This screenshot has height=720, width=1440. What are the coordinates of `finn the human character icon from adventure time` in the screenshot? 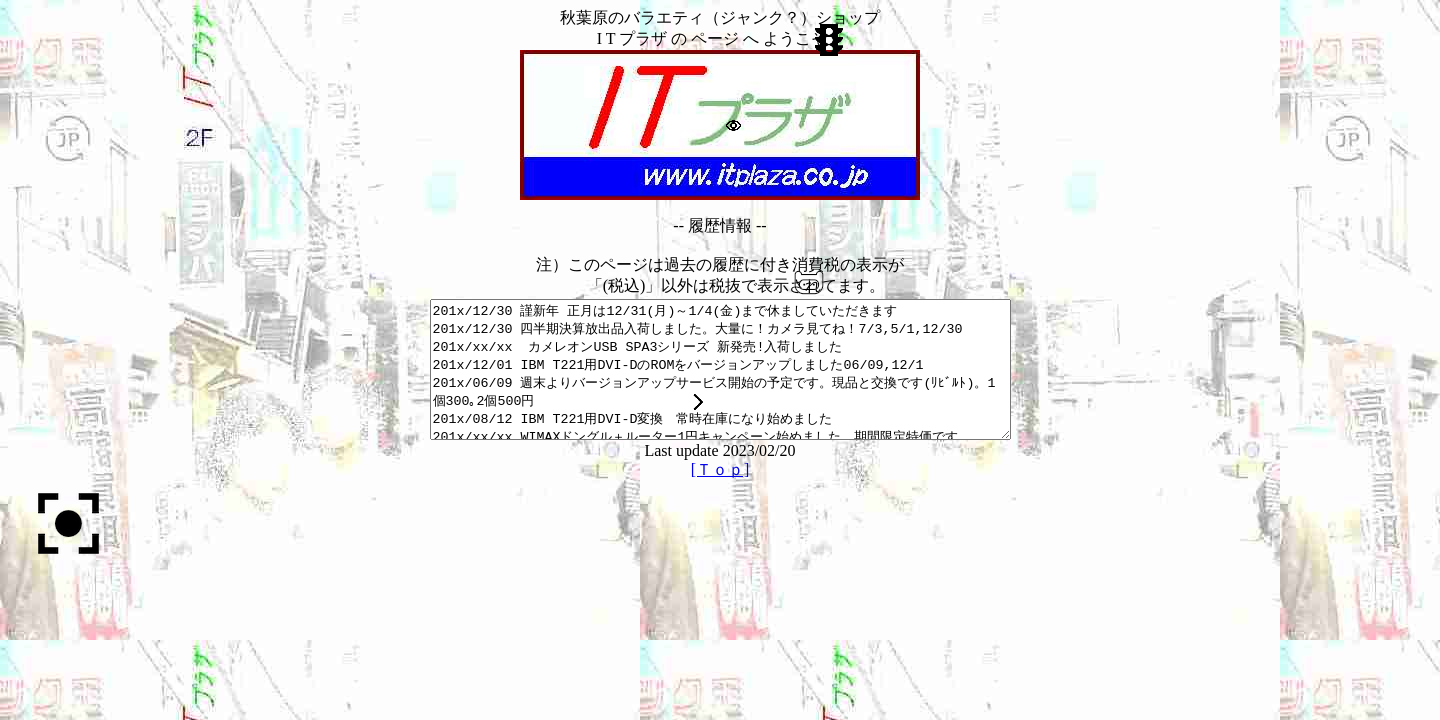 It's located at (809, 282).